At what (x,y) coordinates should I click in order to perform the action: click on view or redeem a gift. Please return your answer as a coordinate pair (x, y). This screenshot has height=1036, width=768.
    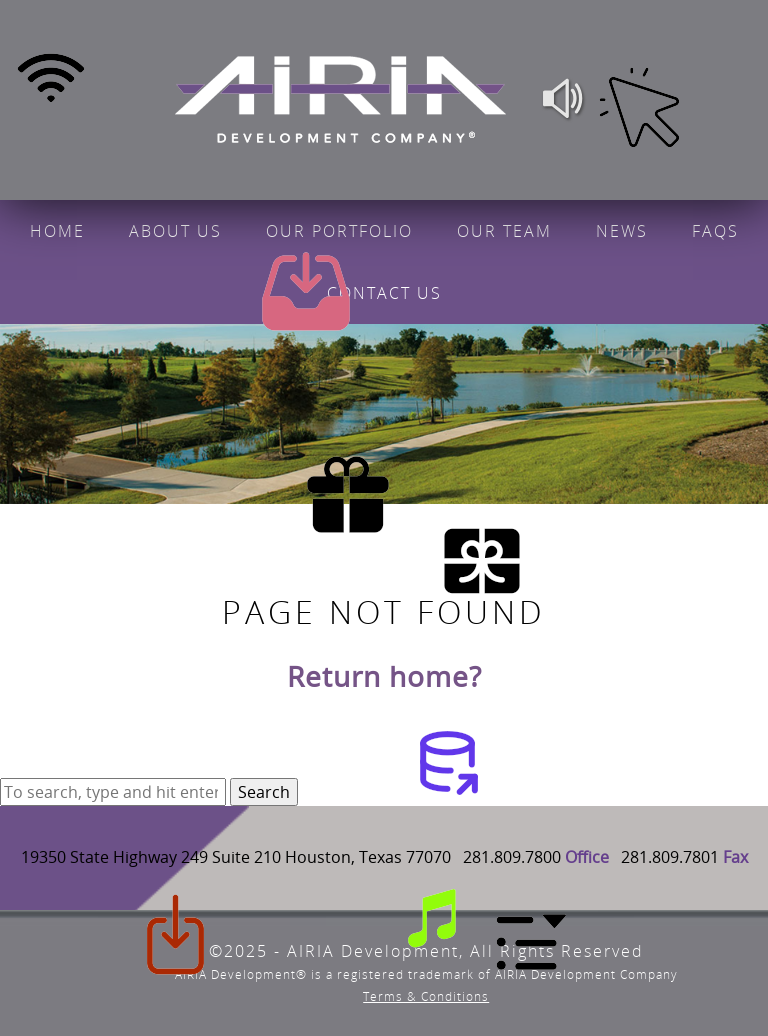
    Looking at the image, I should click on (482, 561).